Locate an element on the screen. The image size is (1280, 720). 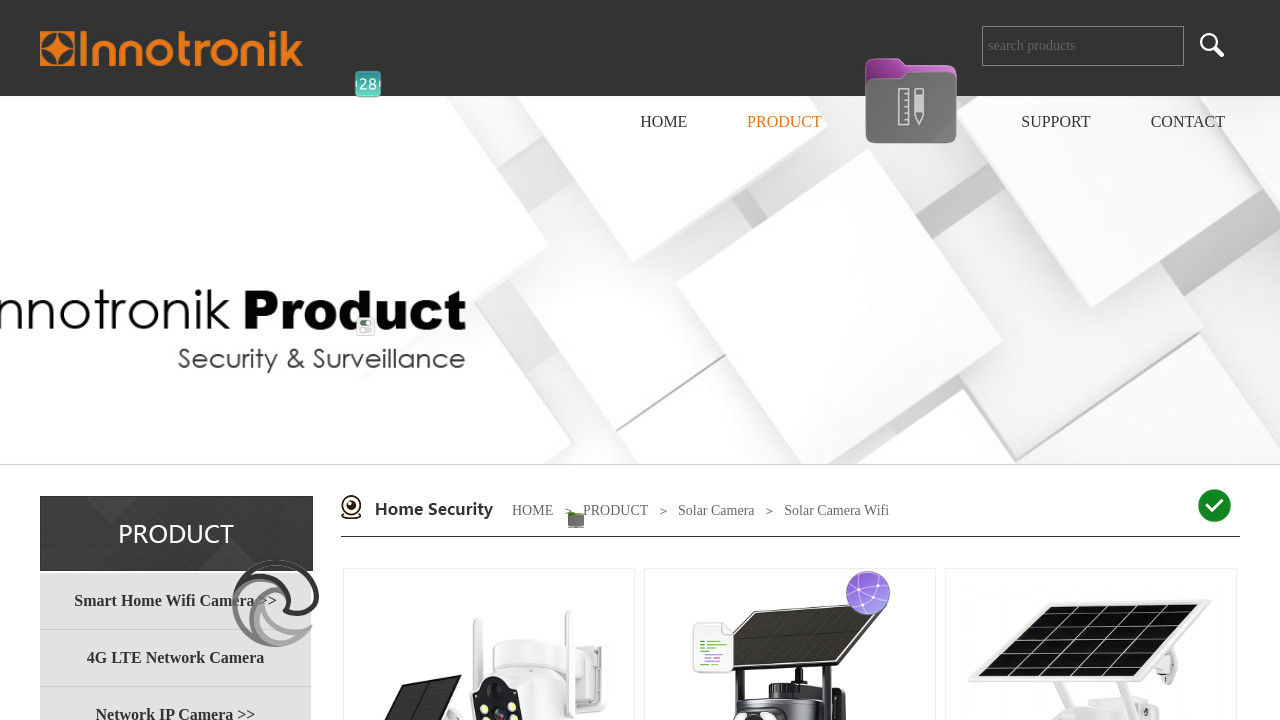
open microsoft edge browser is located at coordinates (275, 603).